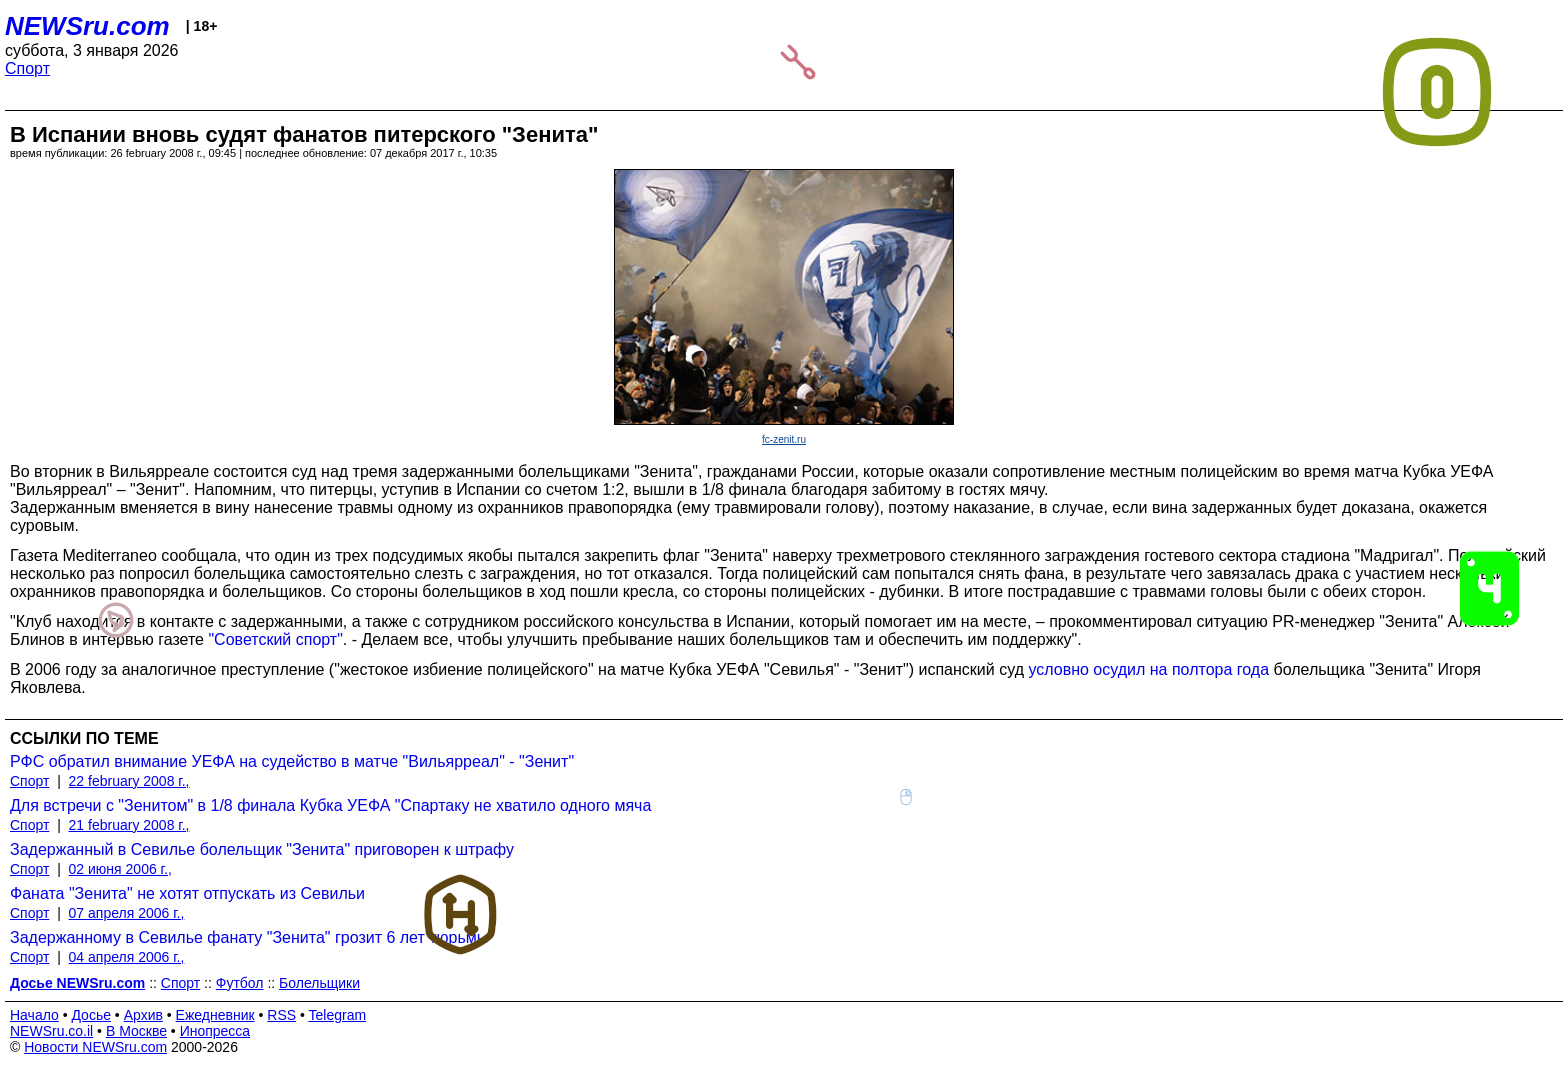  I want to click on access tool or utility settings, so click(798, 62).